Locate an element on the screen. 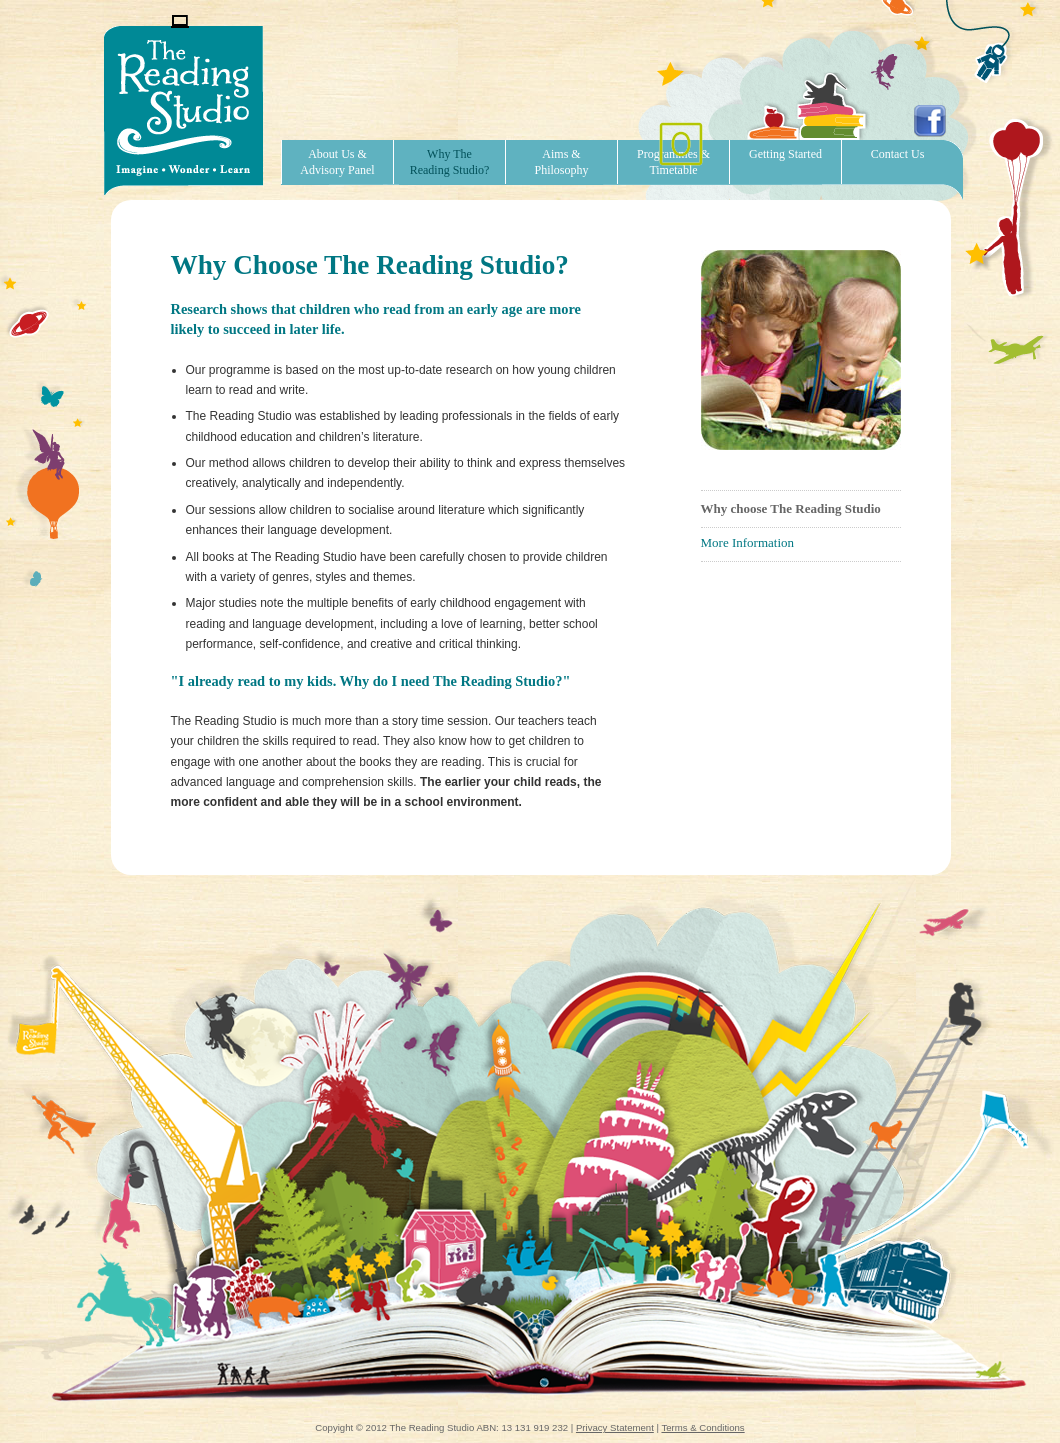  open windows laptop settings is located at coordinates (180, 22).